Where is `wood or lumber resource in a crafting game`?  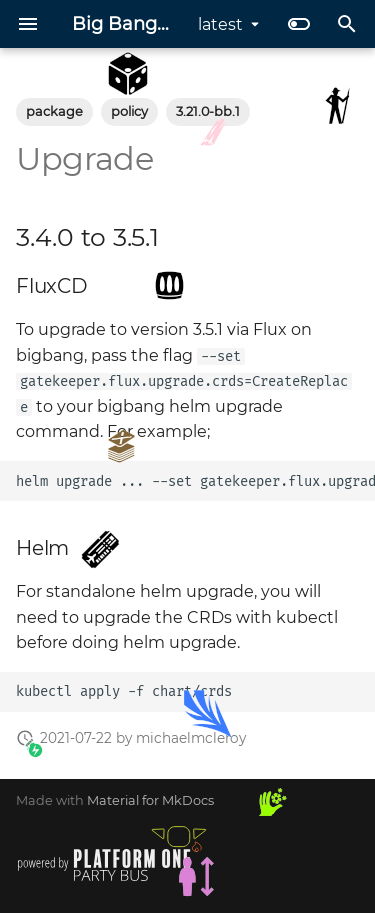
wood or lumber resource in a crafting game is located at coordinates (213, 132).